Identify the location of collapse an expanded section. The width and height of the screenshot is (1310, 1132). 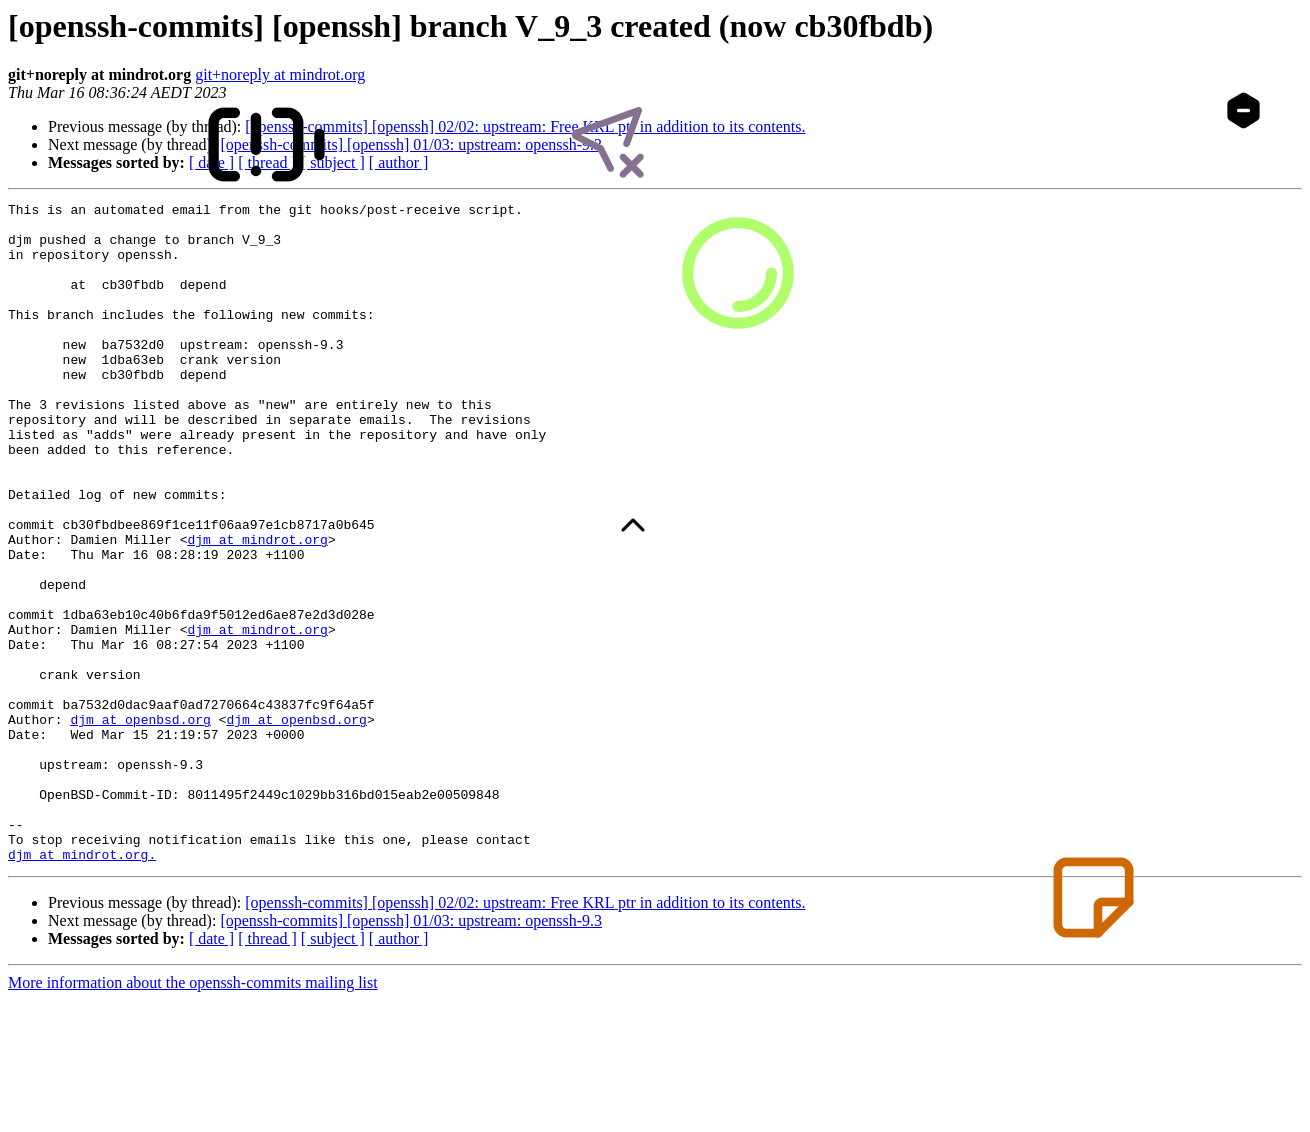
(633, 525).